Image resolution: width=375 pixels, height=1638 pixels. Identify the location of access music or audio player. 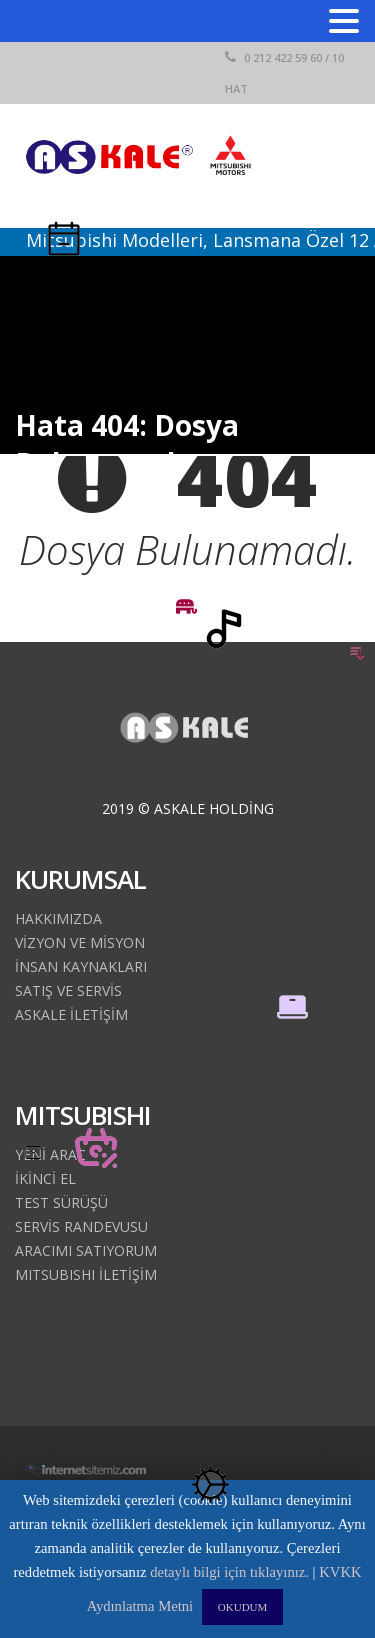
(224, 628).